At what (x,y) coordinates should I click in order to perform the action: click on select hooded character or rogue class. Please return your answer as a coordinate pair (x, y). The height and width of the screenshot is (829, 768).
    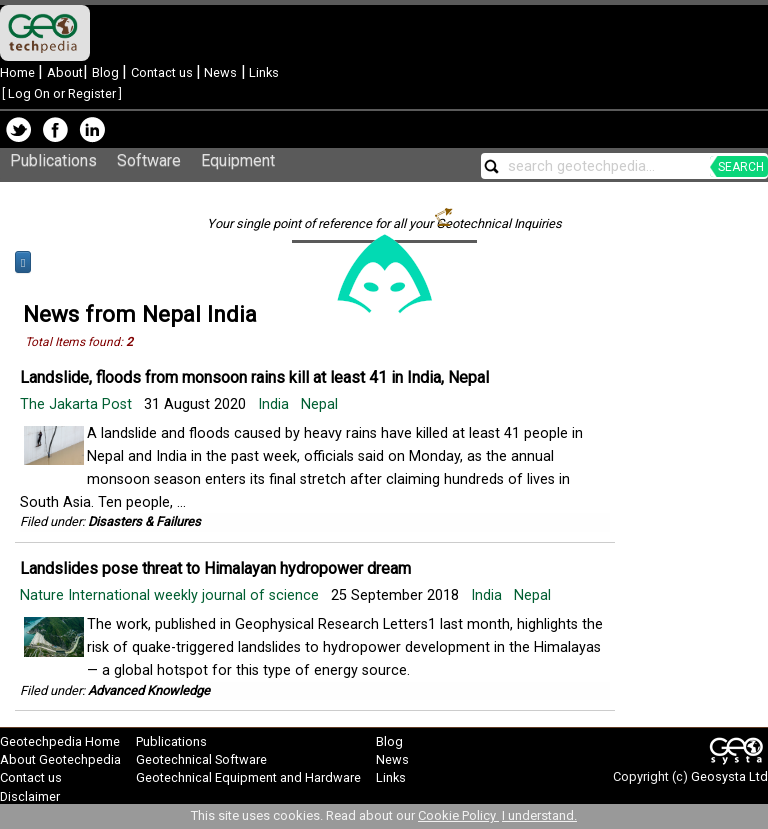
    Looking at the image, I should click on (384, 278).